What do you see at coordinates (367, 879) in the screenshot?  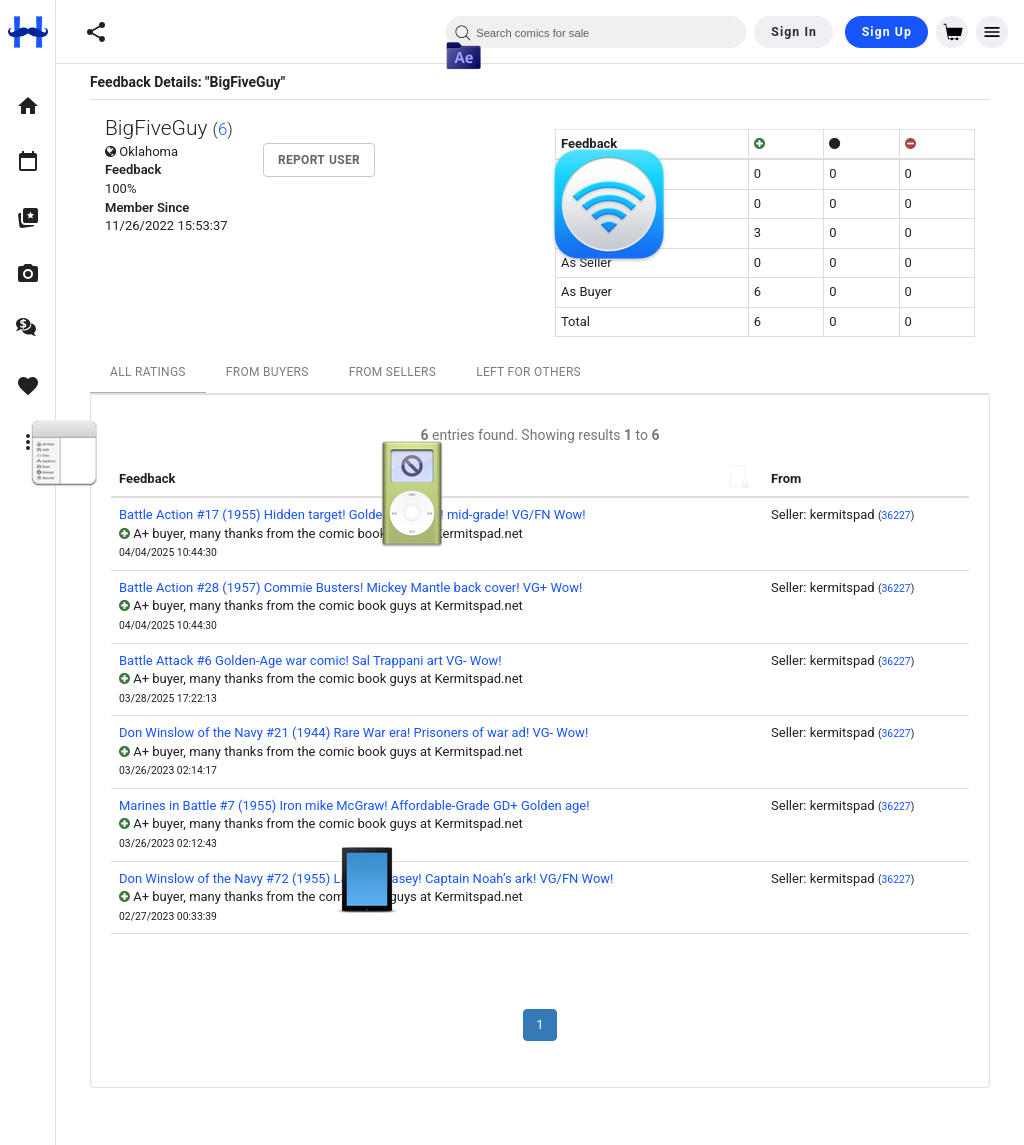 I see `iPad device connected to your system` at bounding box center [367, 879].